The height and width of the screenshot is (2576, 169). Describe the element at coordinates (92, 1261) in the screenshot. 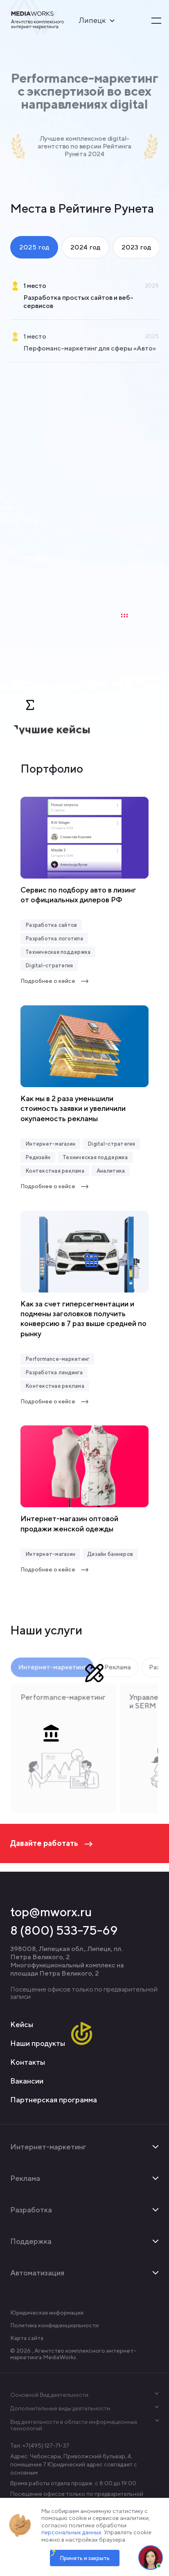

I see `switch to grid view layout` at that location.